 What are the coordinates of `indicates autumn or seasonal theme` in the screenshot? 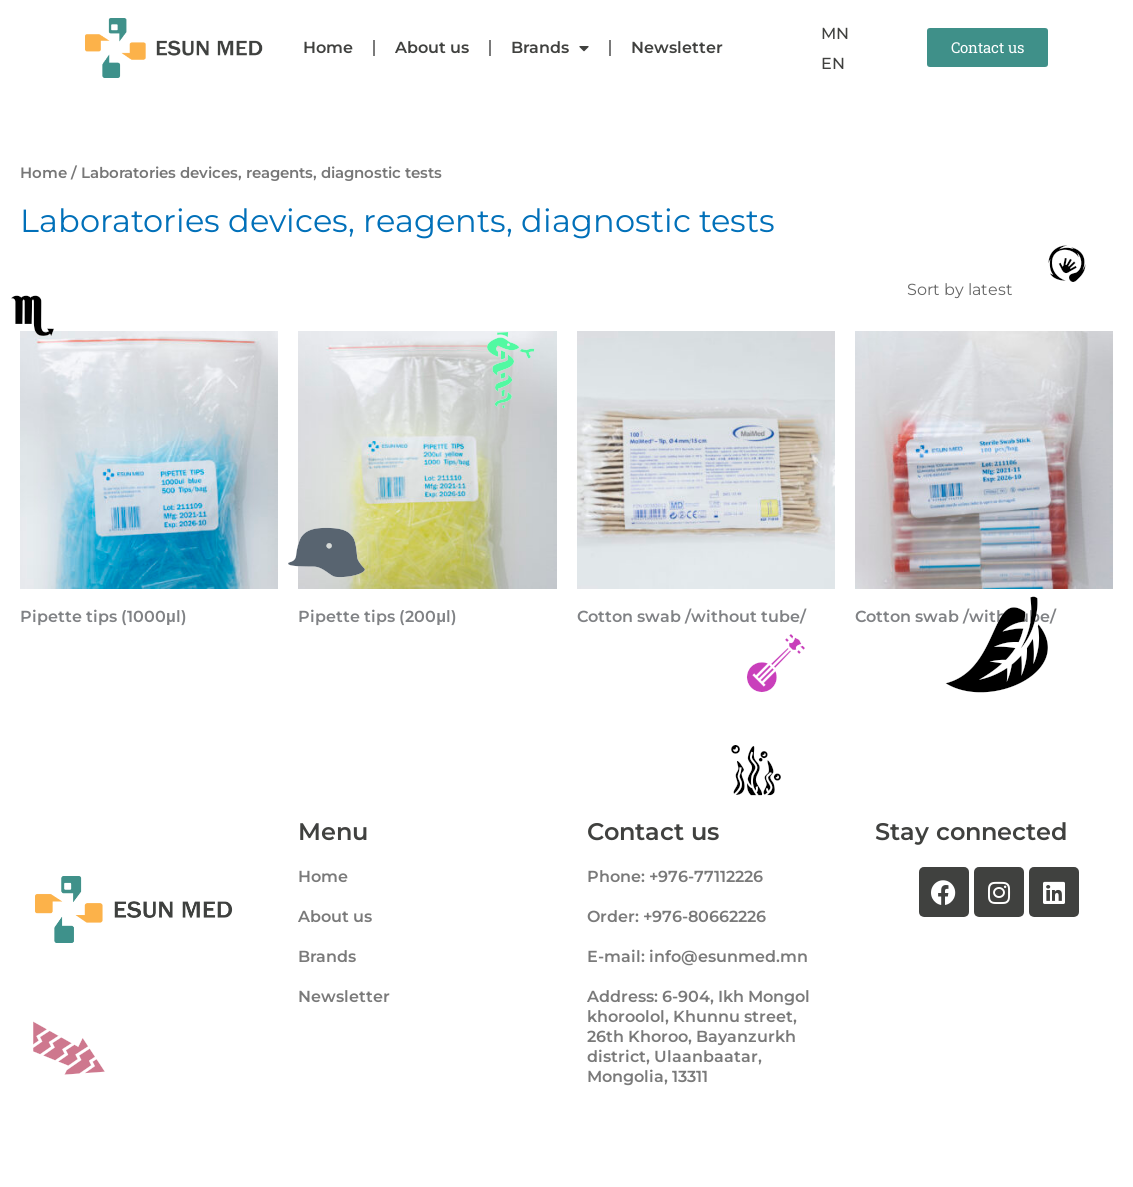 It's located at (996, 647).